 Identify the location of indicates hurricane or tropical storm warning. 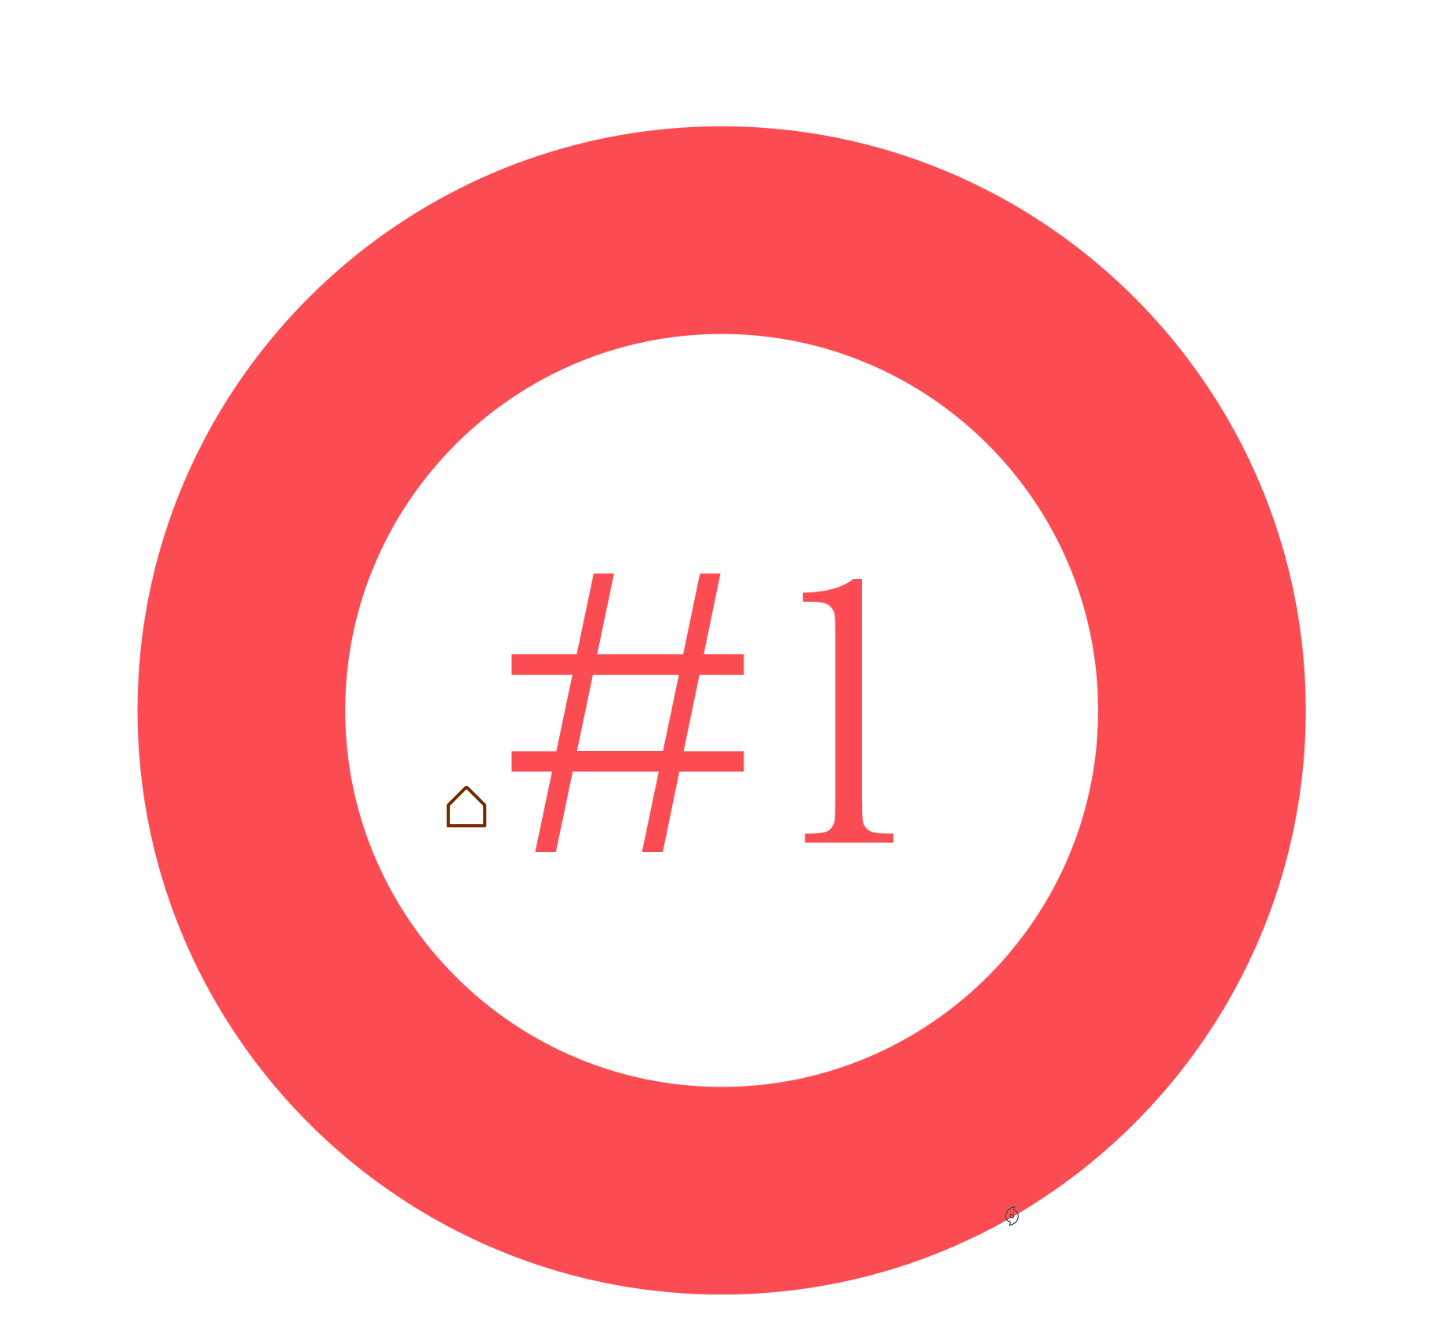
(1012, 1216).